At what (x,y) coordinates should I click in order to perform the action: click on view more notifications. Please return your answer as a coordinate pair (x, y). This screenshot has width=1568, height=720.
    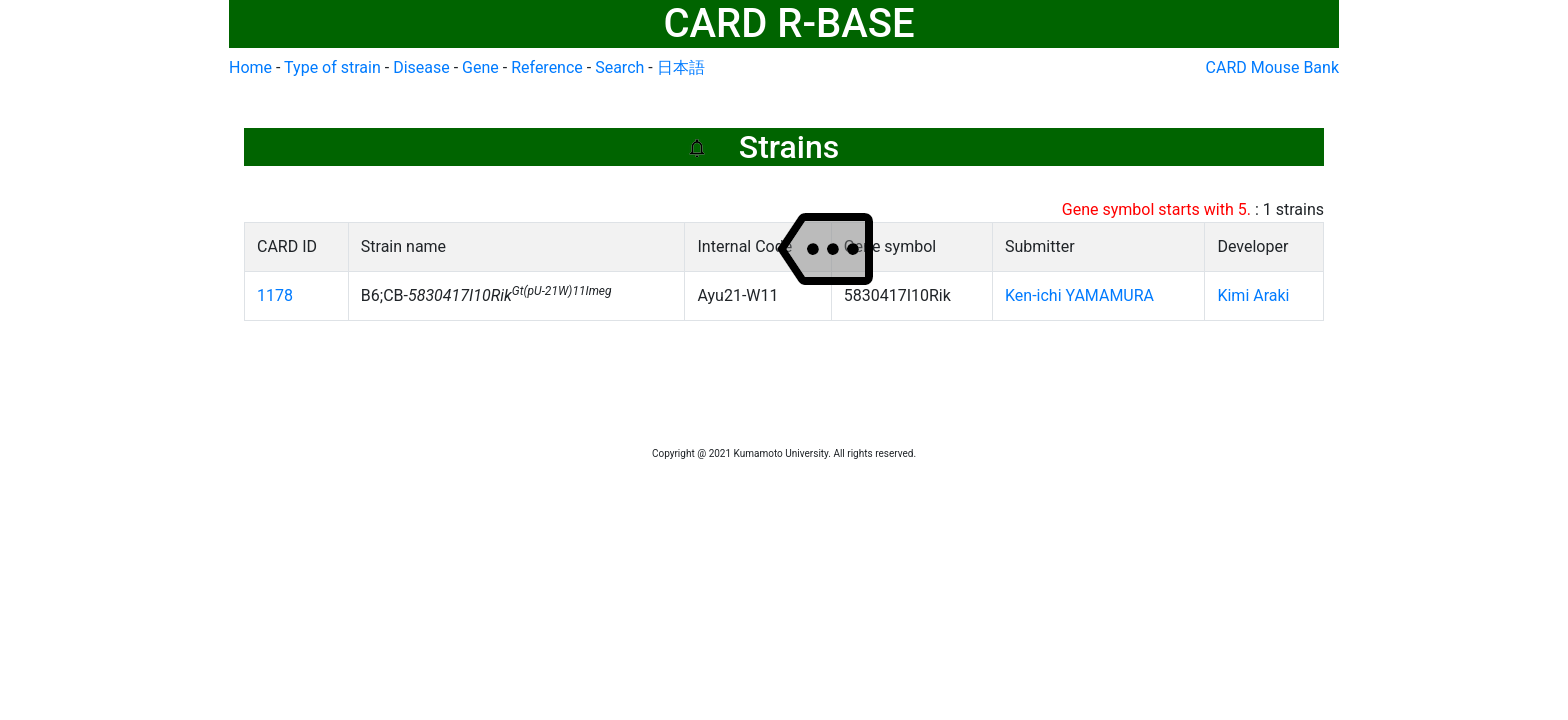
    Looking at the image, I should click on (825, 249).